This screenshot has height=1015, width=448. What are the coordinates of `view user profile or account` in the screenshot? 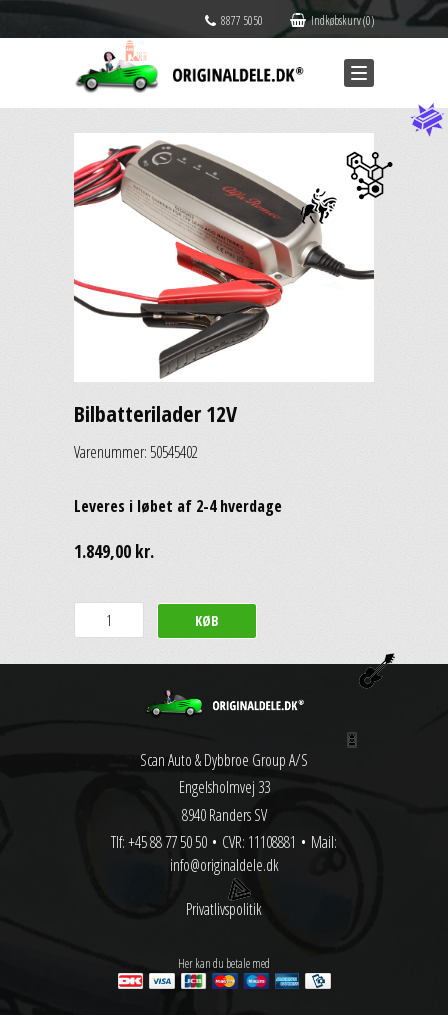 It's located at (352, 740).